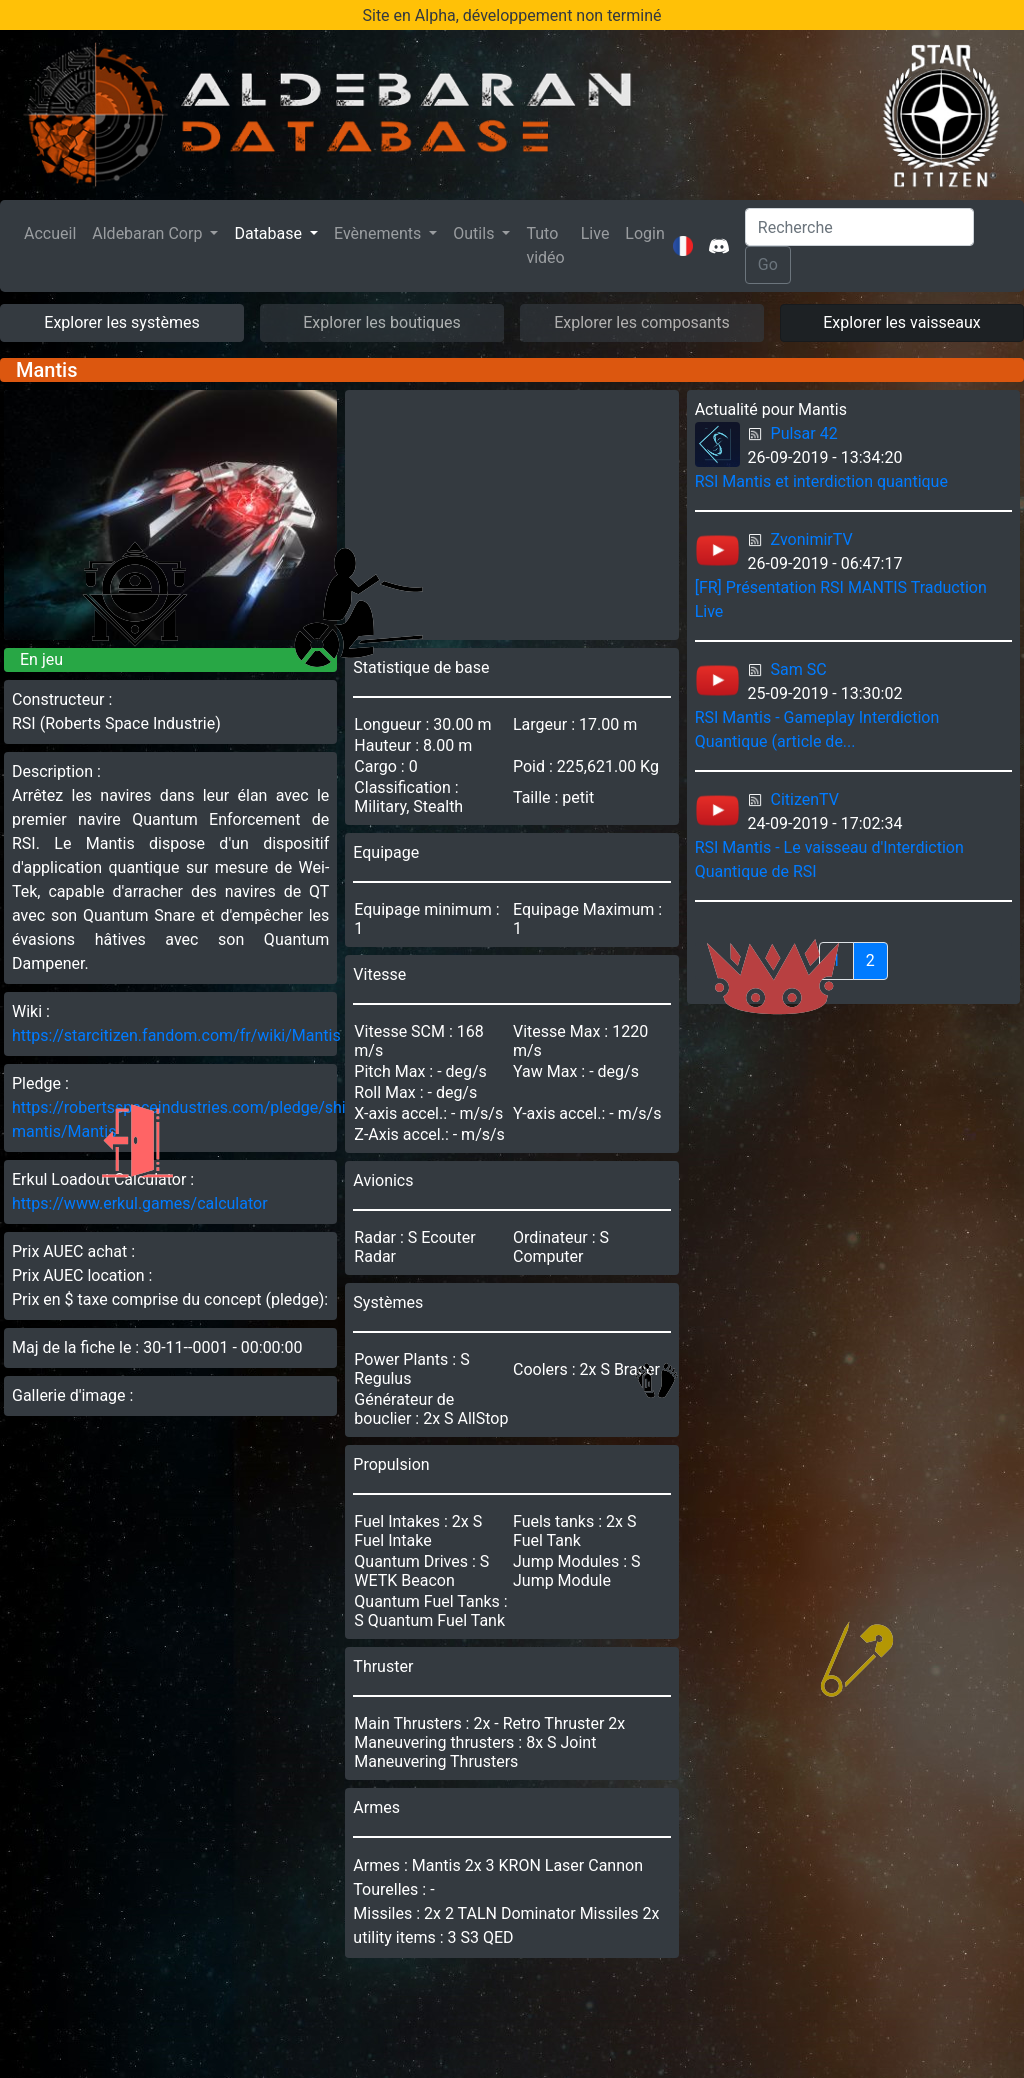 The height and width of the screenshot is (2078, 1024). Describe the element at coordinates (857, 1659) in the screenshot. I see `safety pin tool or fastening option` at that location.